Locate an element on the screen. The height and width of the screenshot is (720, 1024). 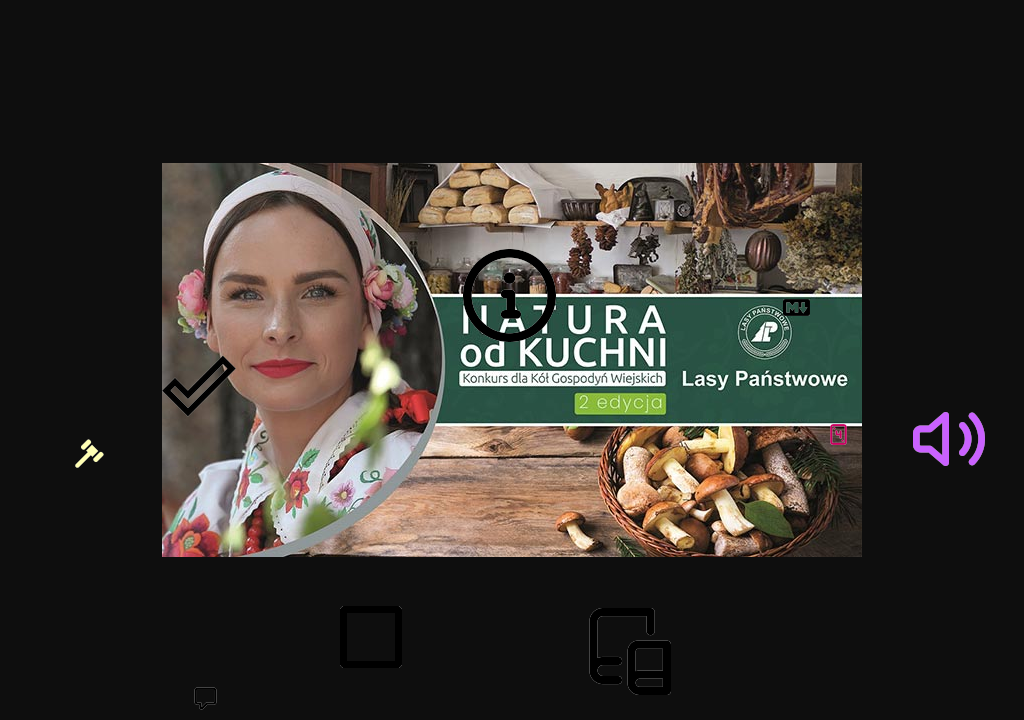
open comments section is located at coordinates (205, 698).